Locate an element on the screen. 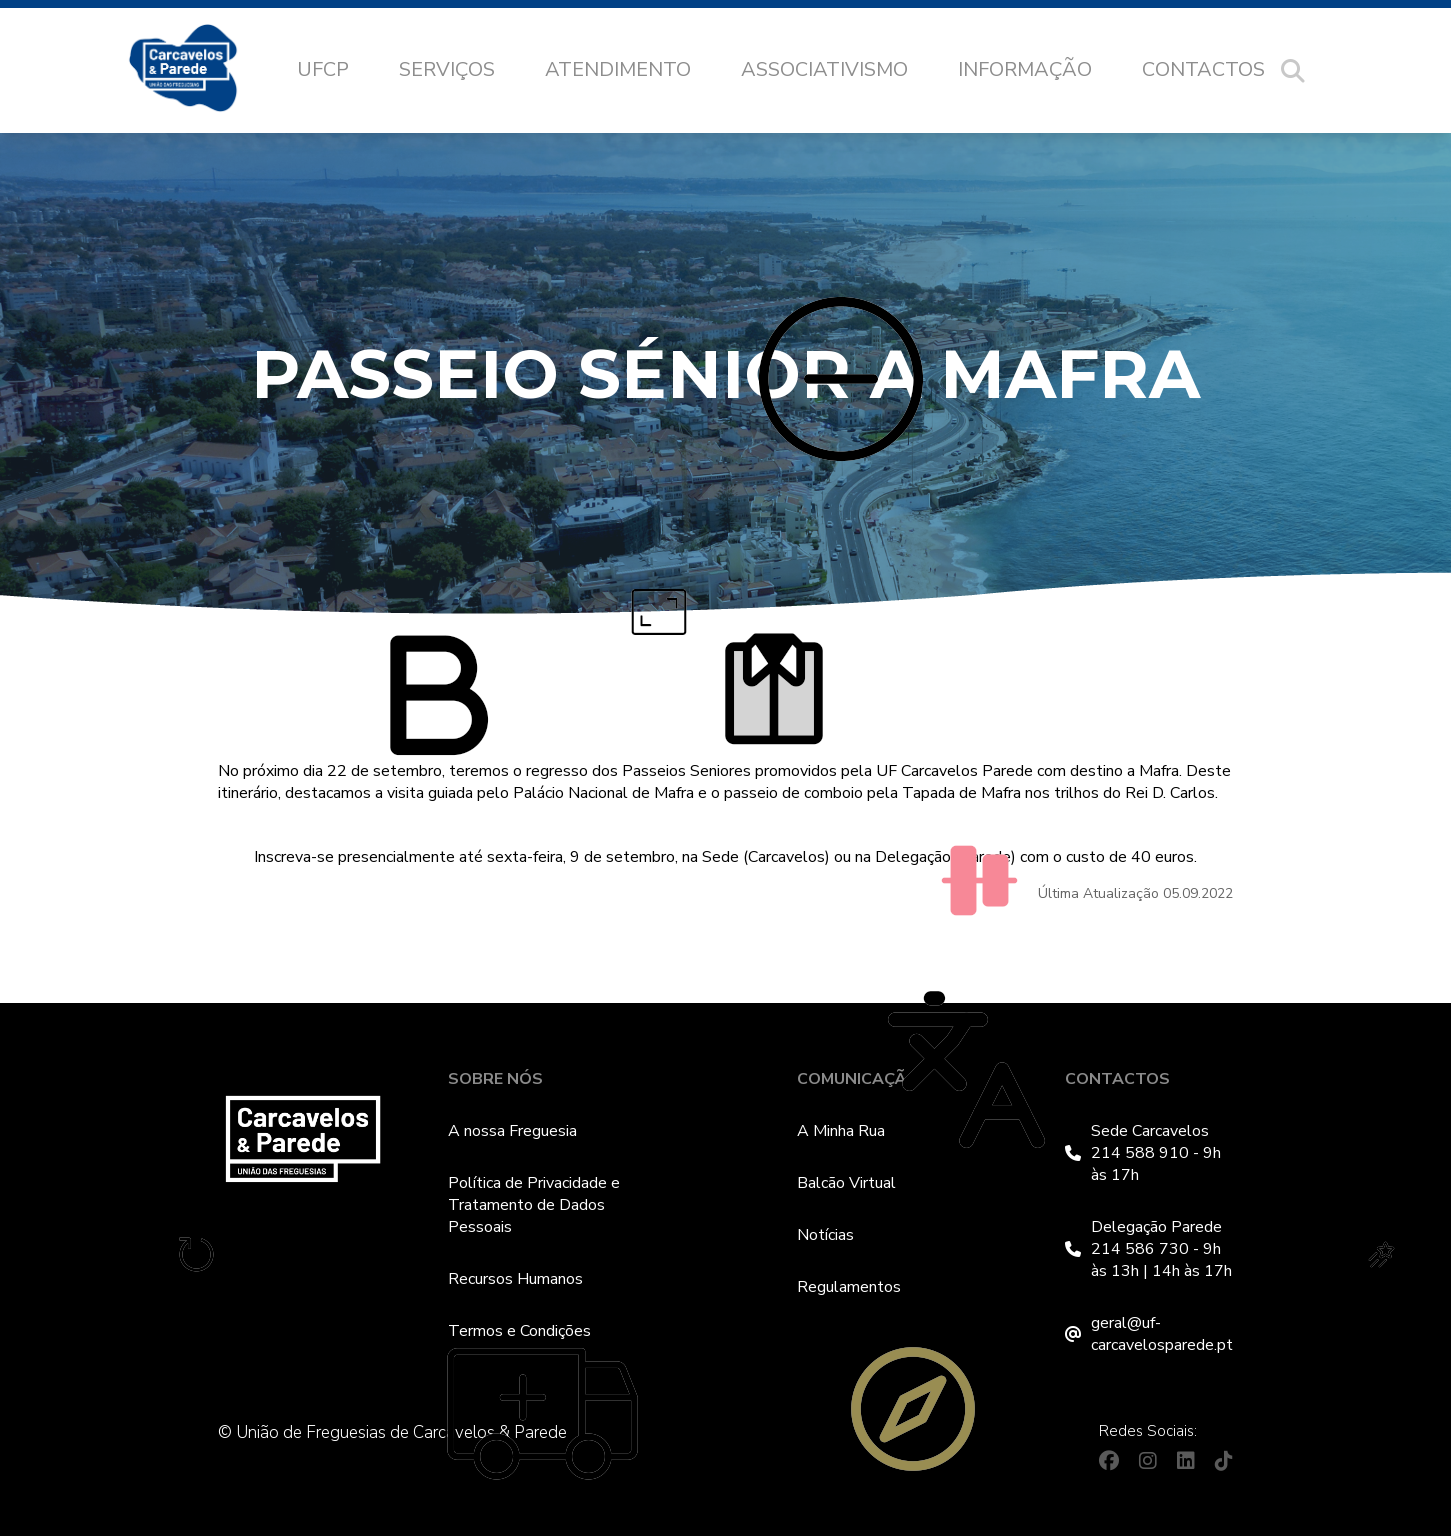  refresh or reload the current content is located at coordinates (196, 1254).